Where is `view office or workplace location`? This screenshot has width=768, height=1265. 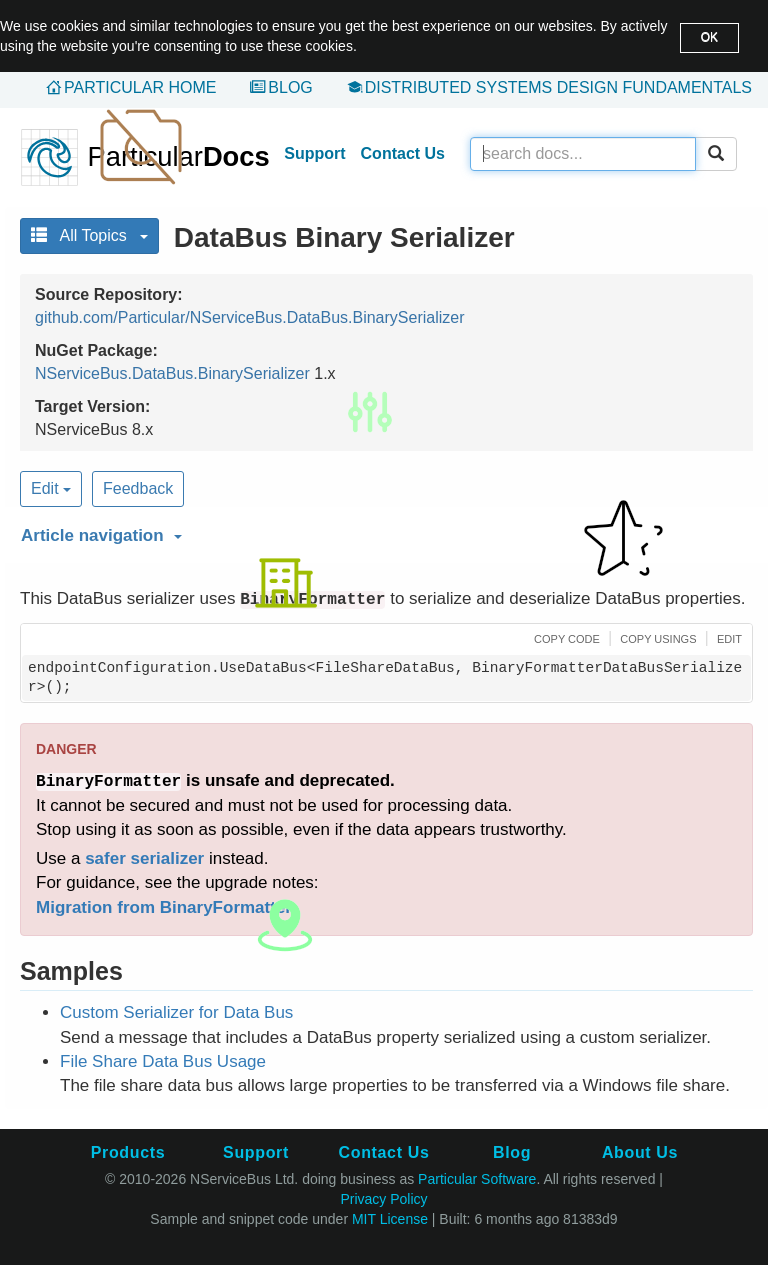 view office or workplace location is located at coordinates (284, 583).